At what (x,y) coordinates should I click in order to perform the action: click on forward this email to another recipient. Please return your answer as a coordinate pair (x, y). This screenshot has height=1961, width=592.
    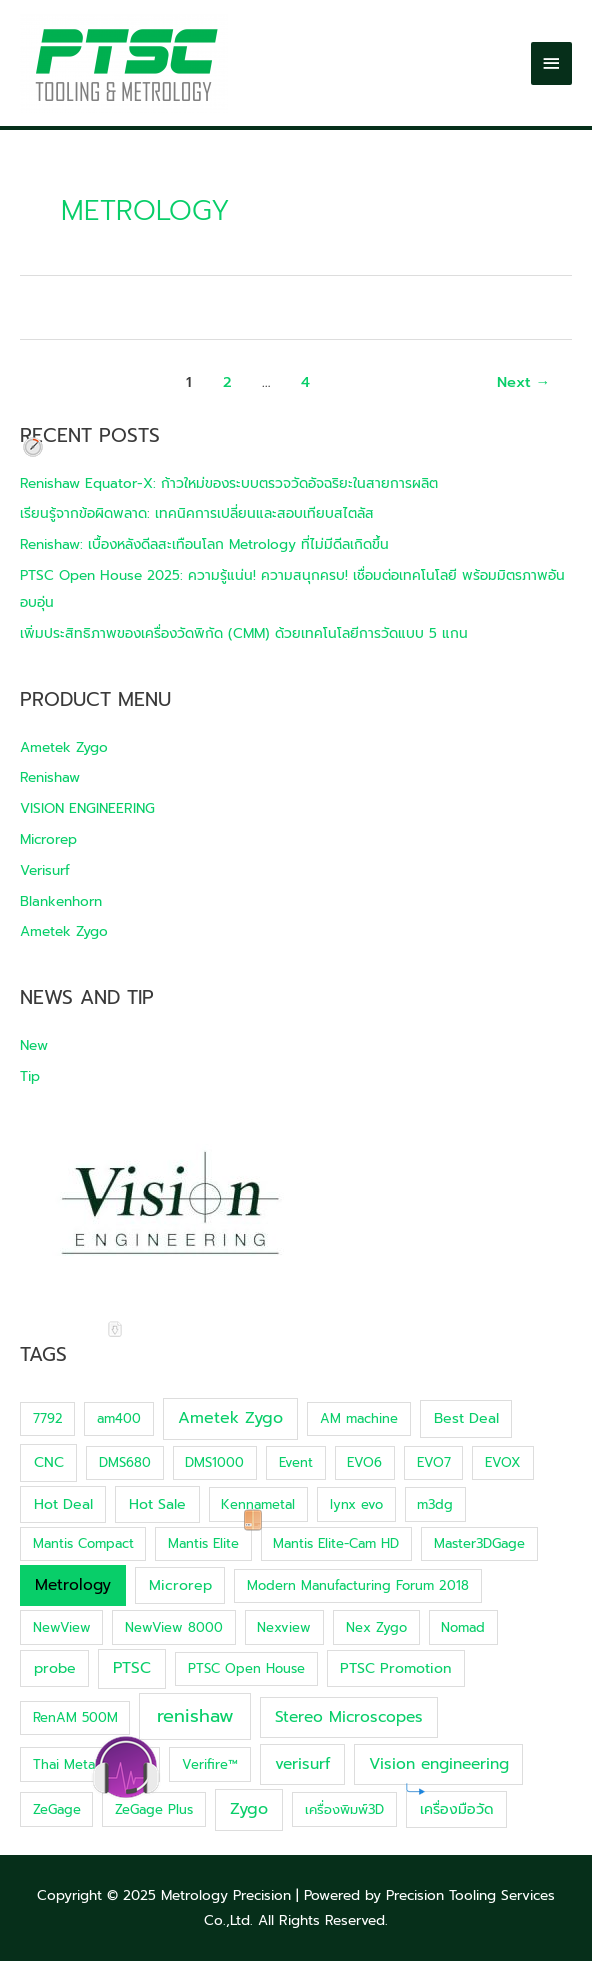
    Looking at the image, I should click on (416, 1789).